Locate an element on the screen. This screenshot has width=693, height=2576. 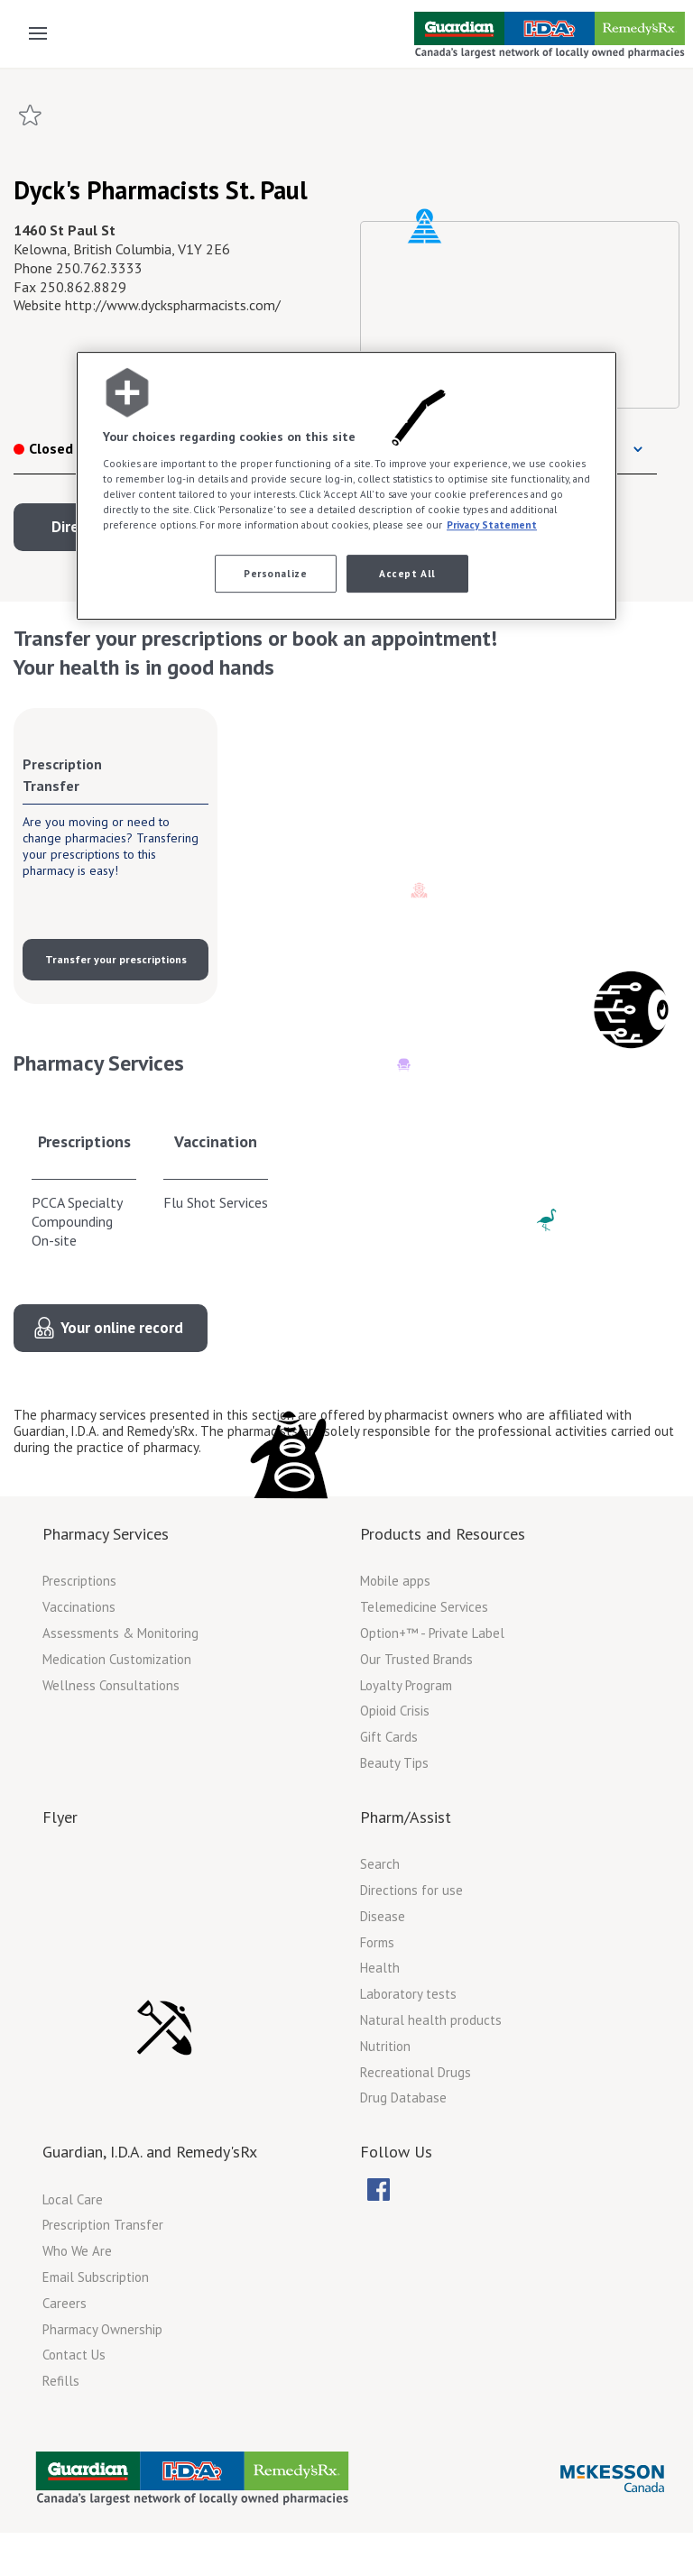
decorative flamingo icon for tropical or summer-themed content is located at coordinates (546, 1219).